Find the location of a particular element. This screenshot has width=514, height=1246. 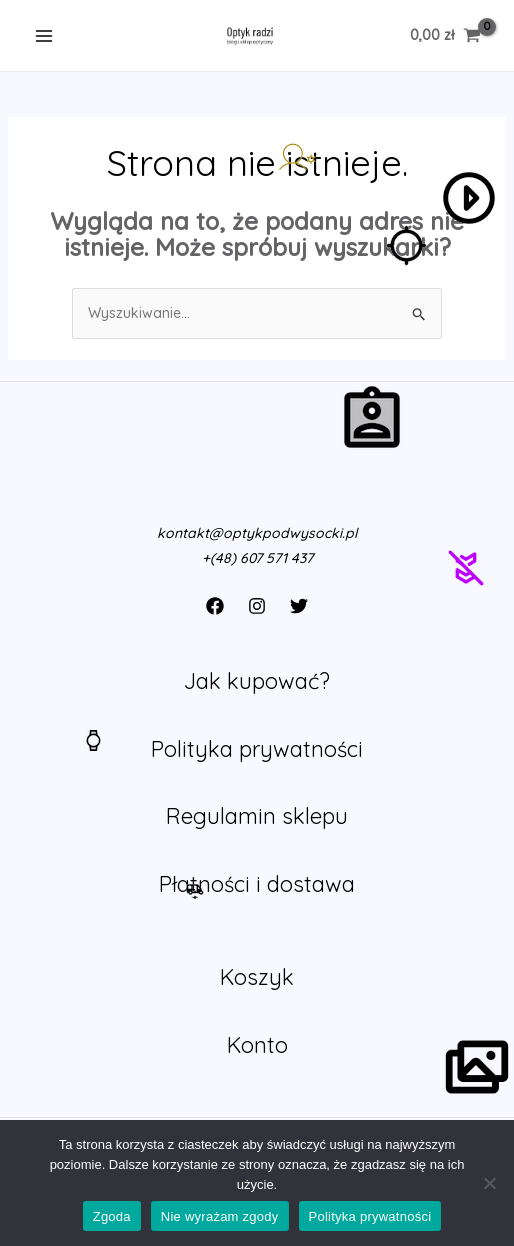

view photo gallery is located at coordinates (477, 1067).